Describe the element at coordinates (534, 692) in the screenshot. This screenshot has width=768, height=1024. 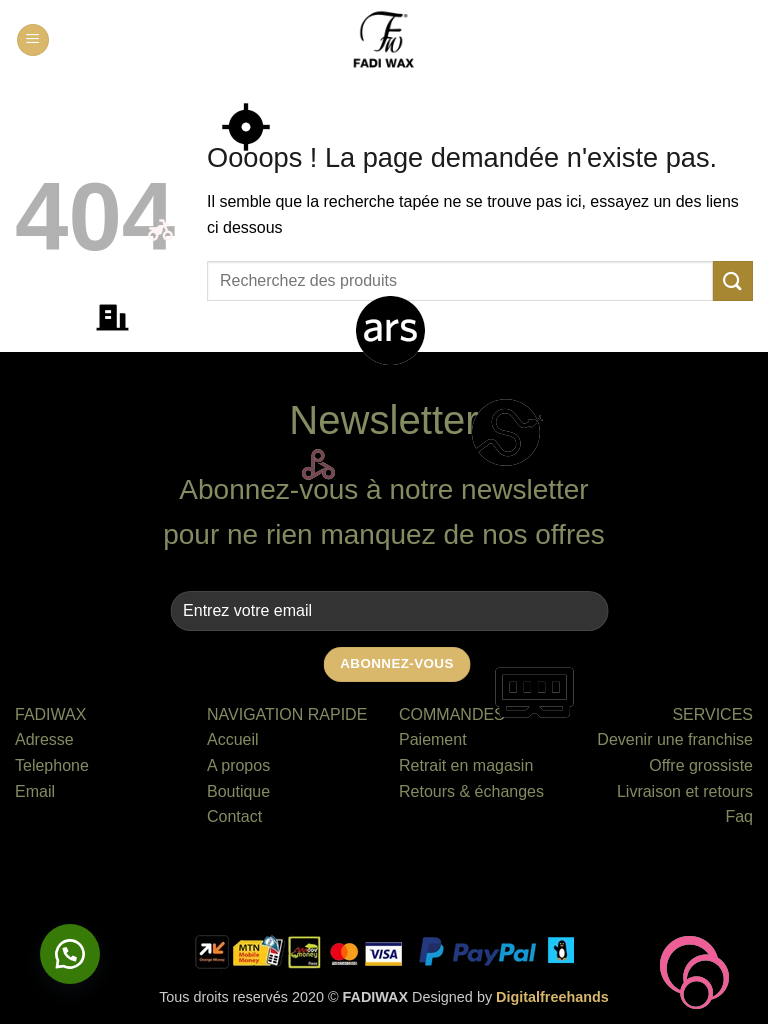
I see `view system RAM or memory status` at that location.